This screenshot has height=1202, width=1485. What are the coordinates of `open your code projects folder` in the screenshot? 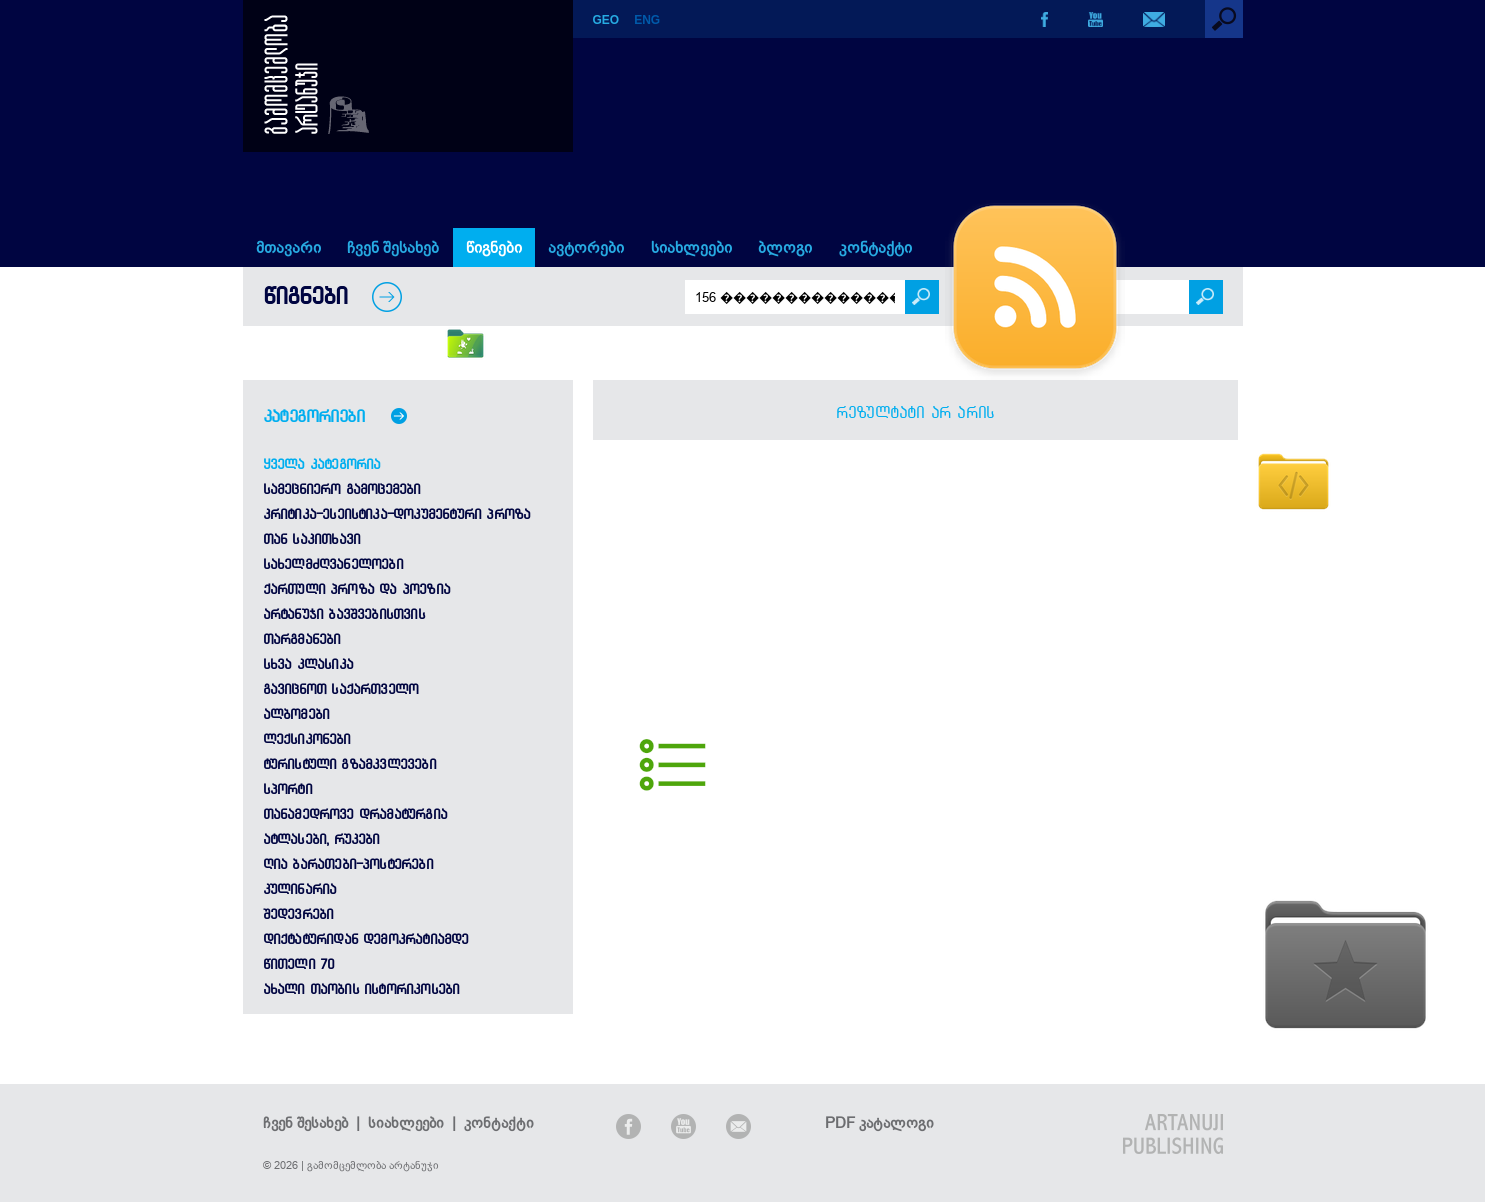 It's located at (1293, 481).